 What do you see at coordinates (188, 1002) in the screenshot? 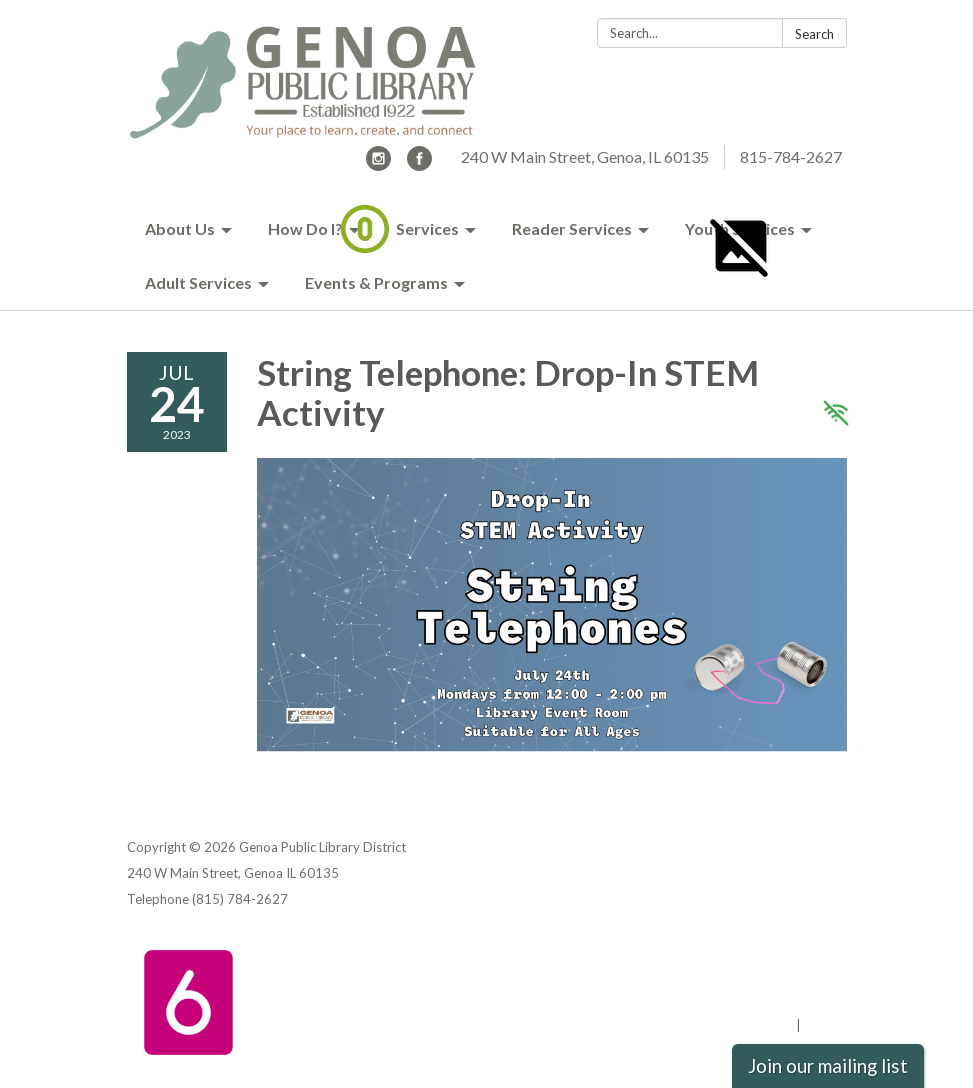
I see `indicates the number six in a sequence or list` at bounding box center [188, 1002].